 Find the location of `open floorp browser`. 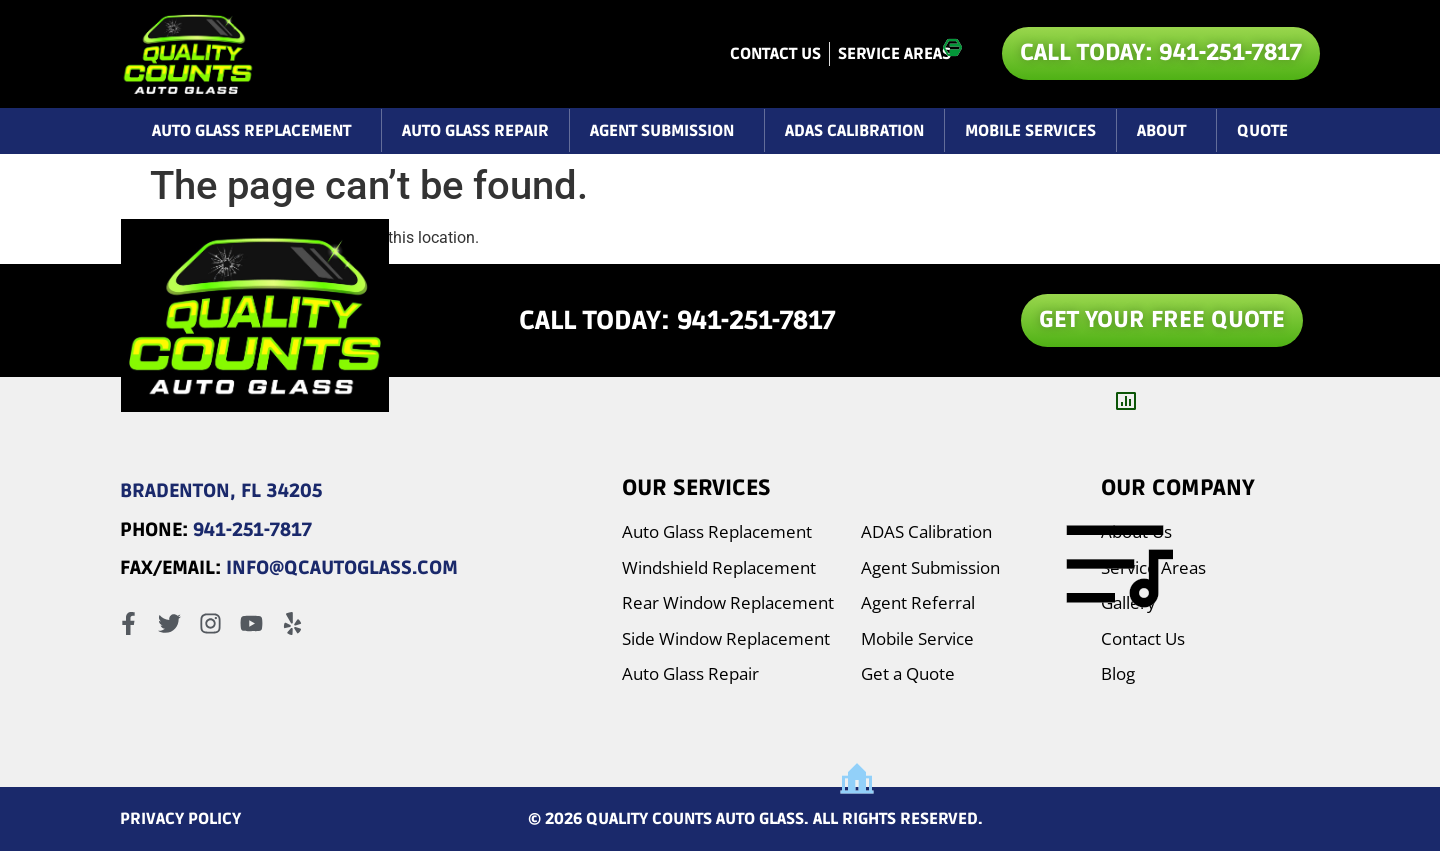

open floorp browser is located at coordinates (952, 47).